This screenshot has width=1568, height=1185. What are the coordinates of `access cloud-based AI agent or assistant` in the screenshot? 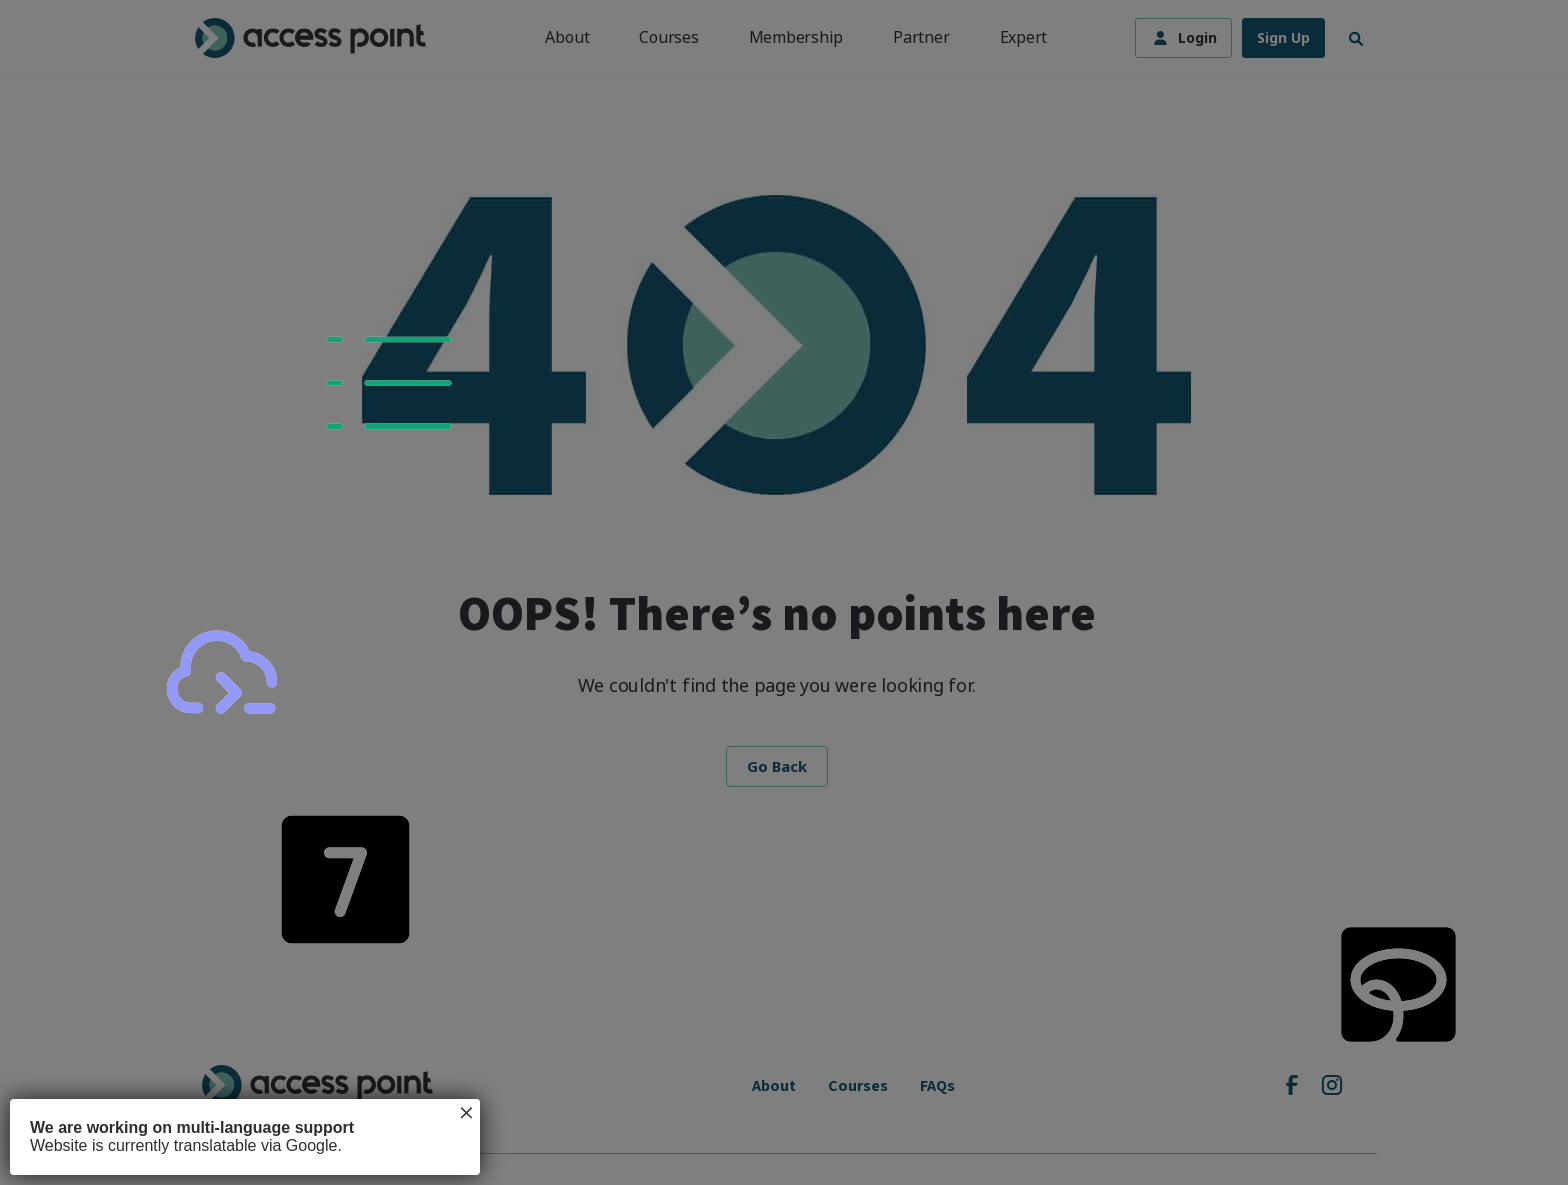 It's located at (222, 676).